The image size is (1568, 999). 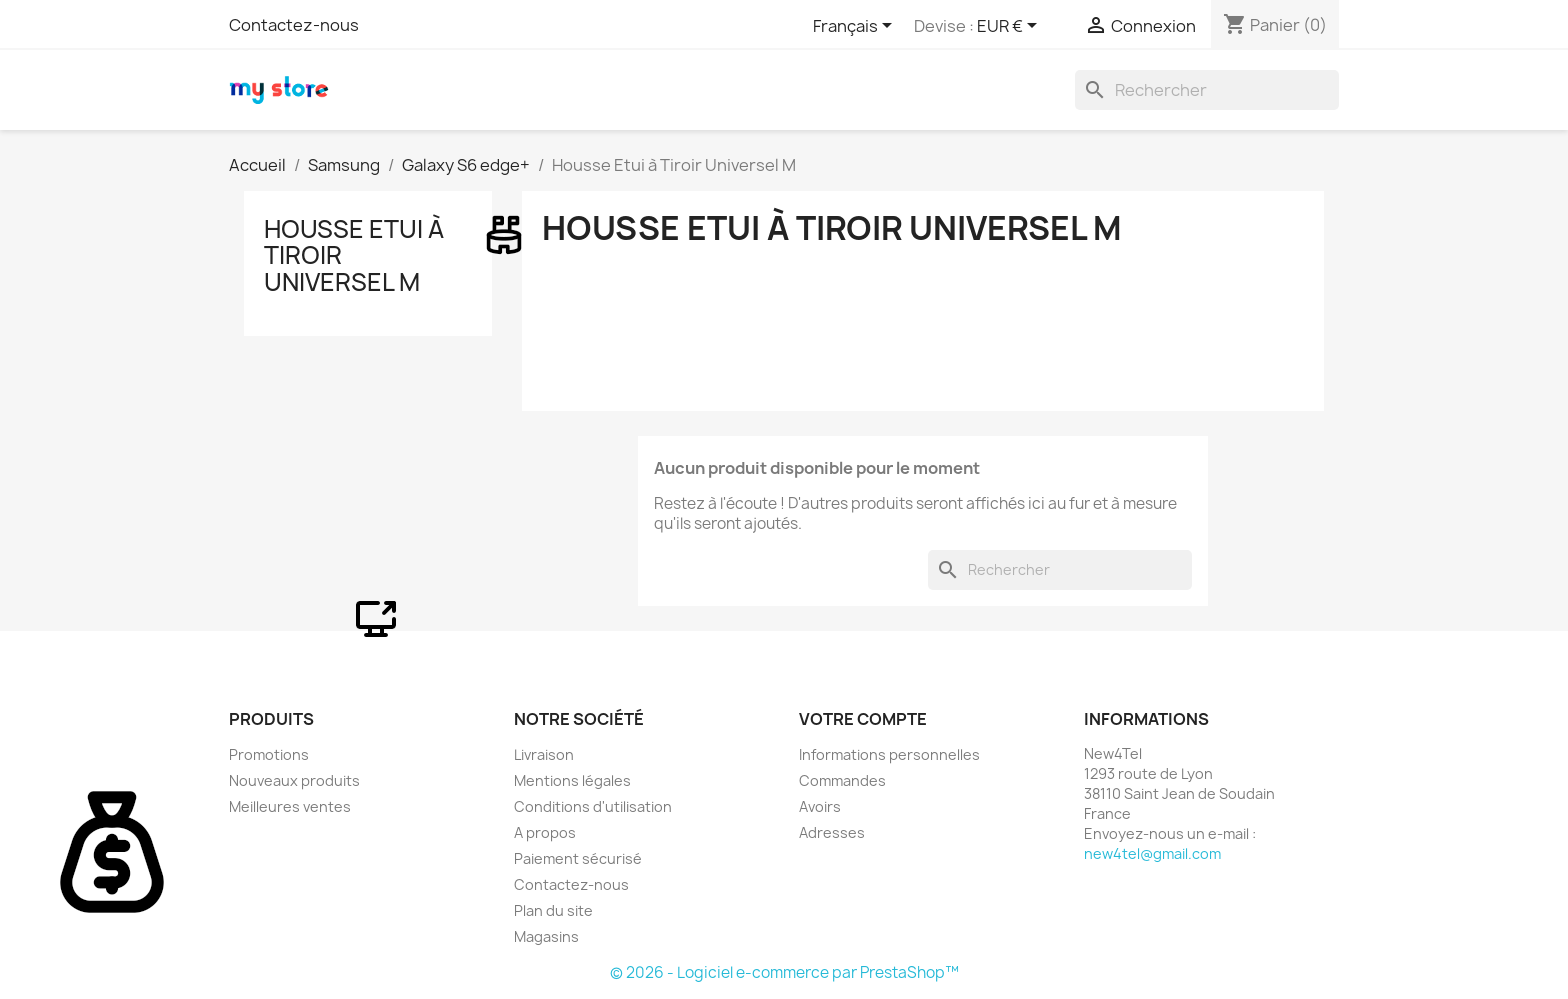 I want to click on share your screen with others, so click(x=376, y=619).